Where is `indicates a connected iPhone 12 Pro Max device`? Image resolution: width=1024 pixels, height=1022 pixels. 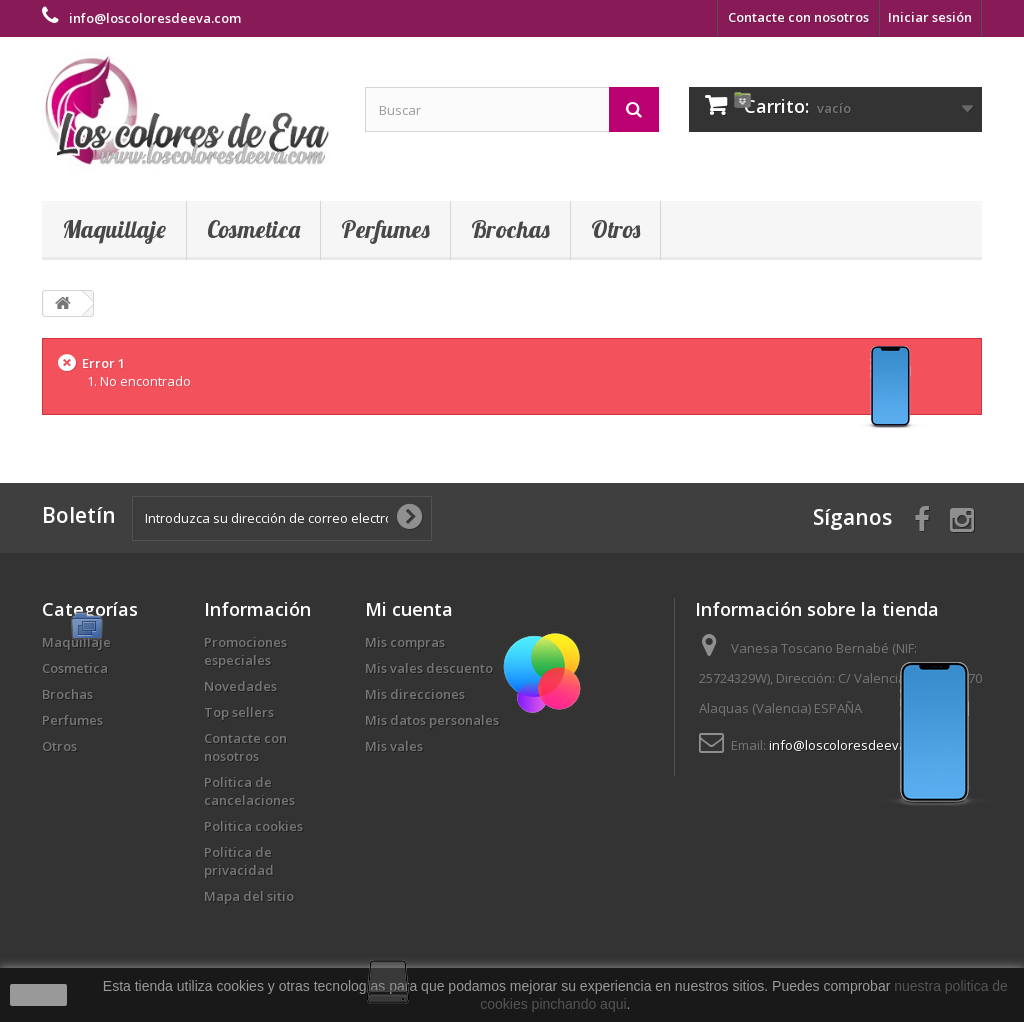 indicates a connected iPhone 12 Pro Max device is located at coordinates (934, 734).